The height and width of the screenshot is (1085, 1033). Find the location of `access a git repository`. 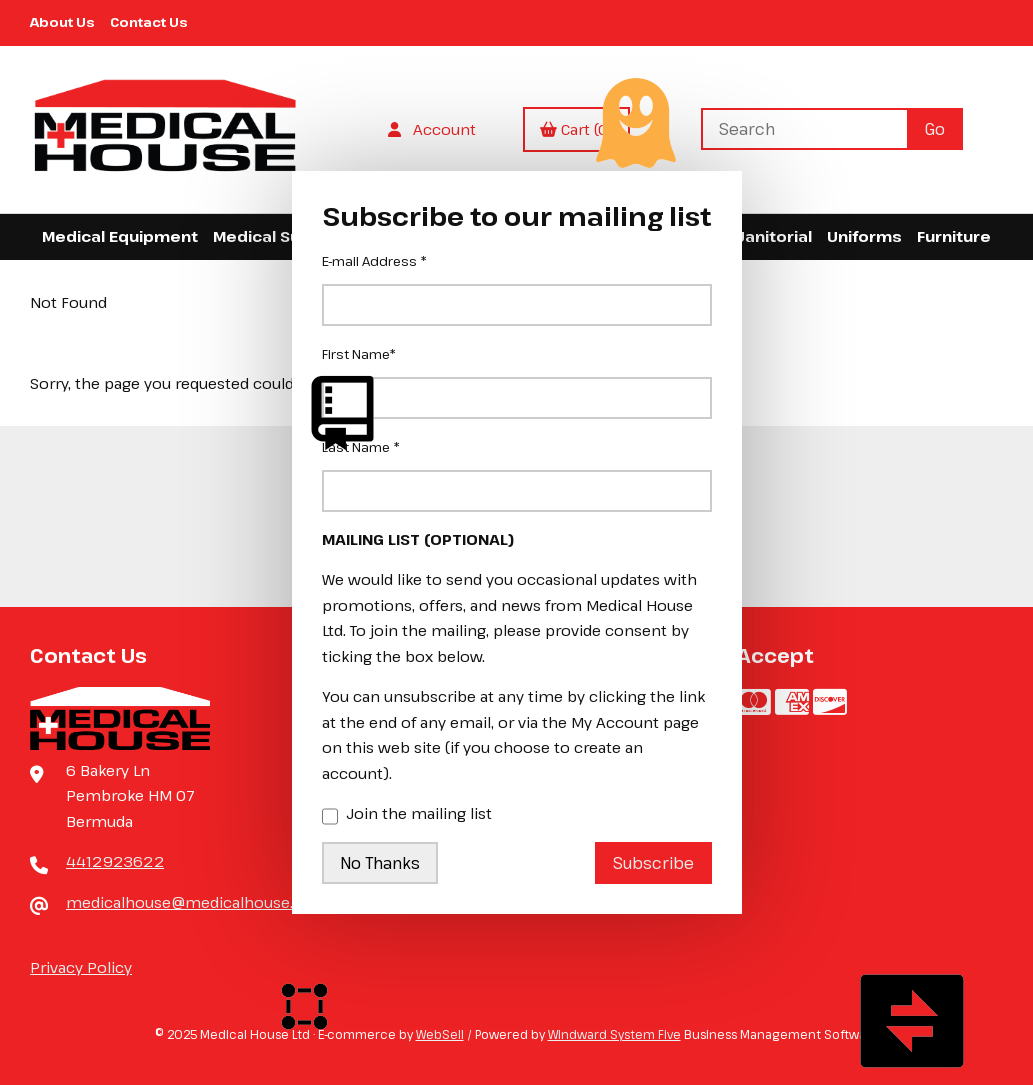

access a git repository is located at coordinates (342, 410).